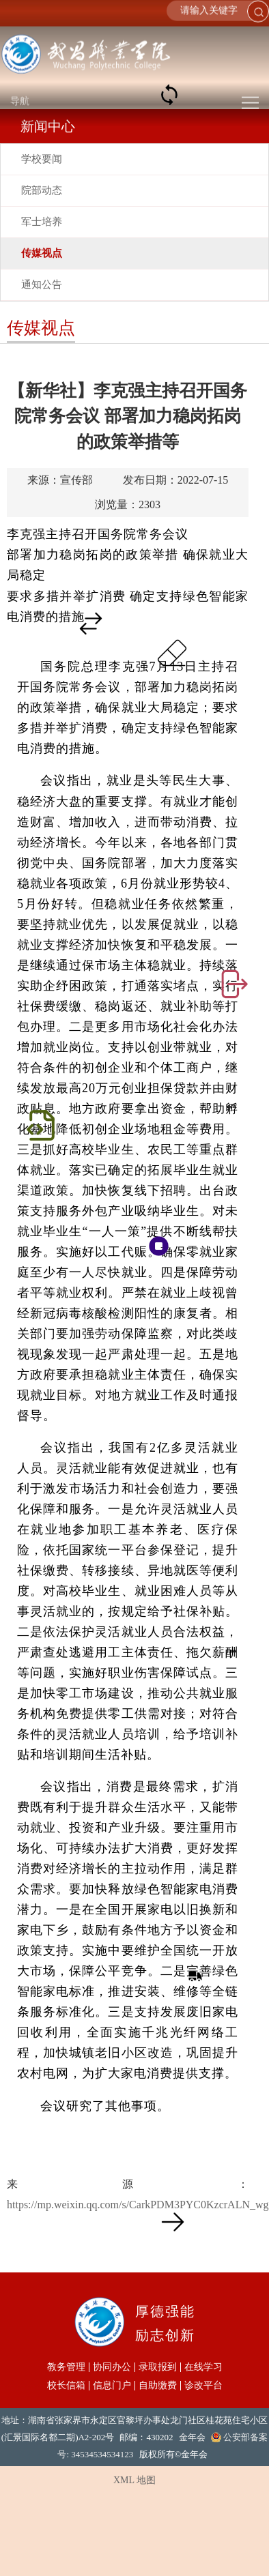  I want to click on track your delivery status, so click(195, 1976).